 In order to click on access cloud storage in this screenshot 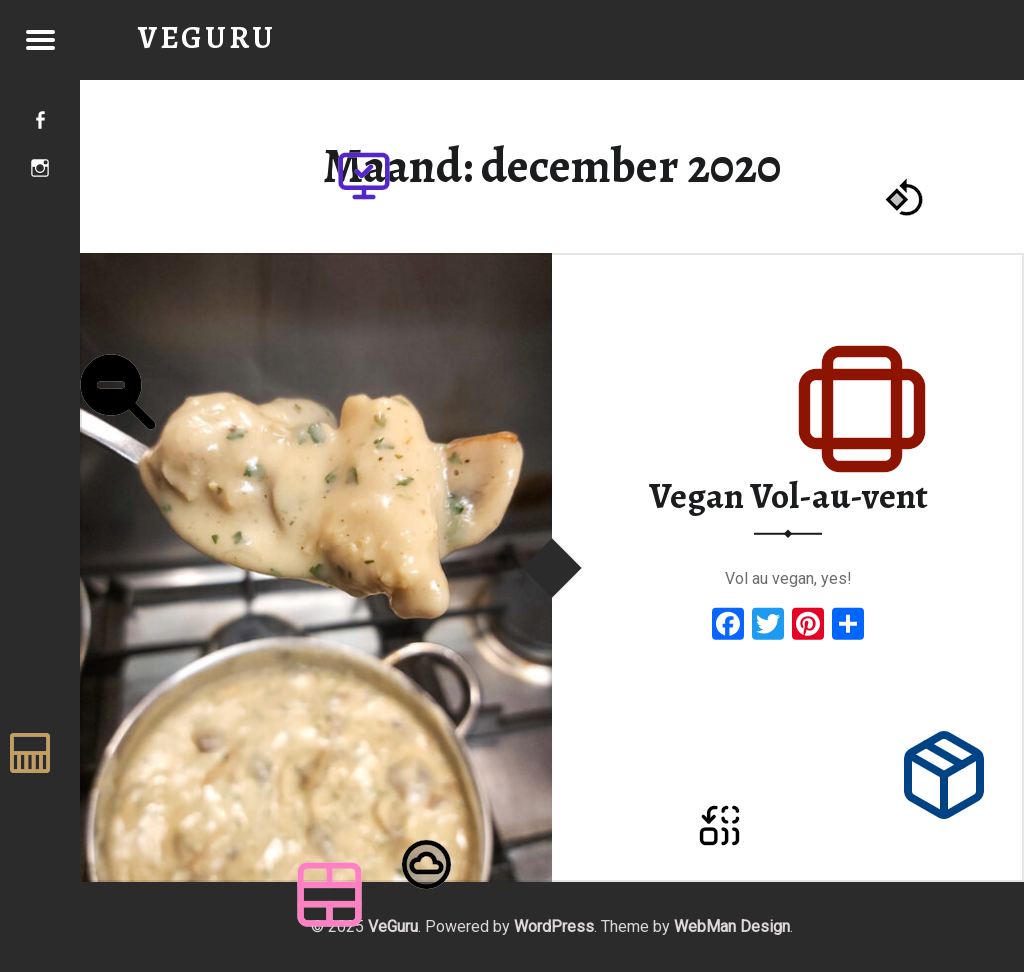, I will do `click(426, 864)`.